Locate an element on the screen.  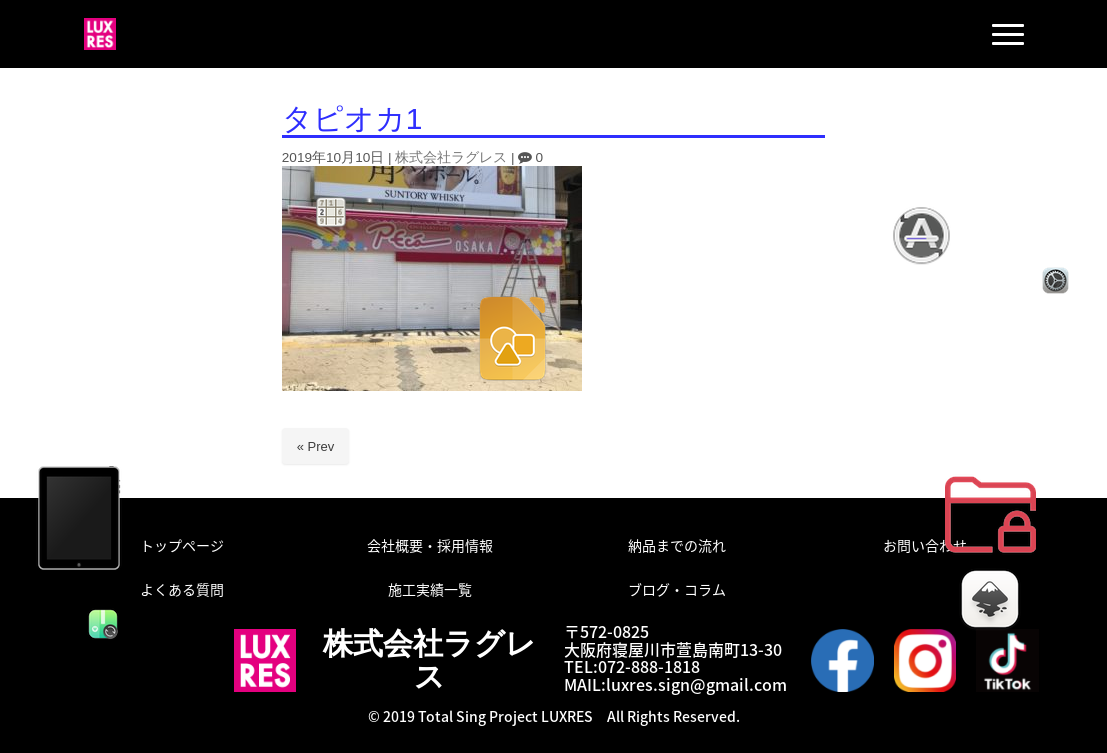
iPad device icon is located at coordinates (79, 518).